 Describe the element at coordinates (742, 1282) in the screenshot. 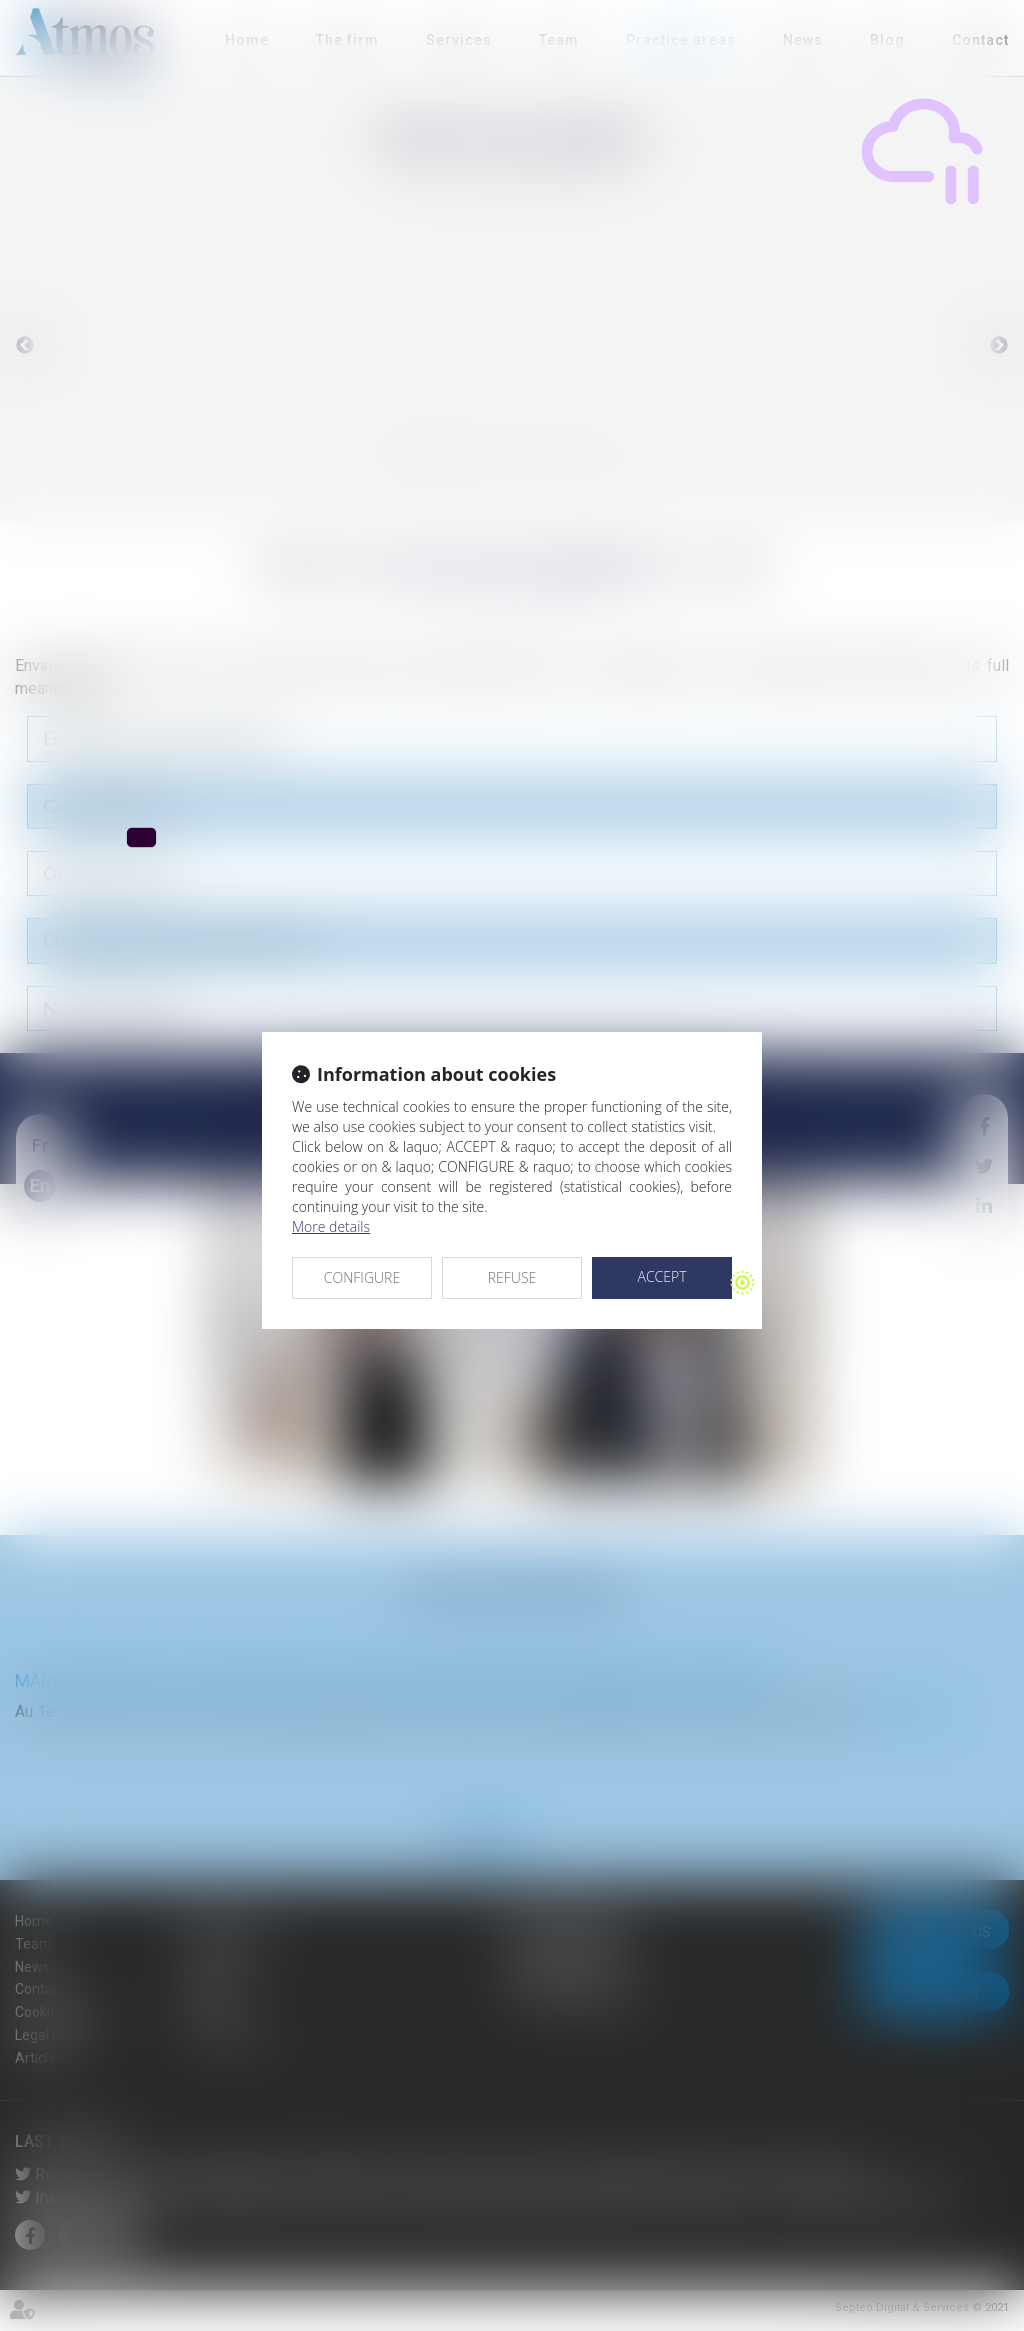

I see `capture a live photo` at that location.